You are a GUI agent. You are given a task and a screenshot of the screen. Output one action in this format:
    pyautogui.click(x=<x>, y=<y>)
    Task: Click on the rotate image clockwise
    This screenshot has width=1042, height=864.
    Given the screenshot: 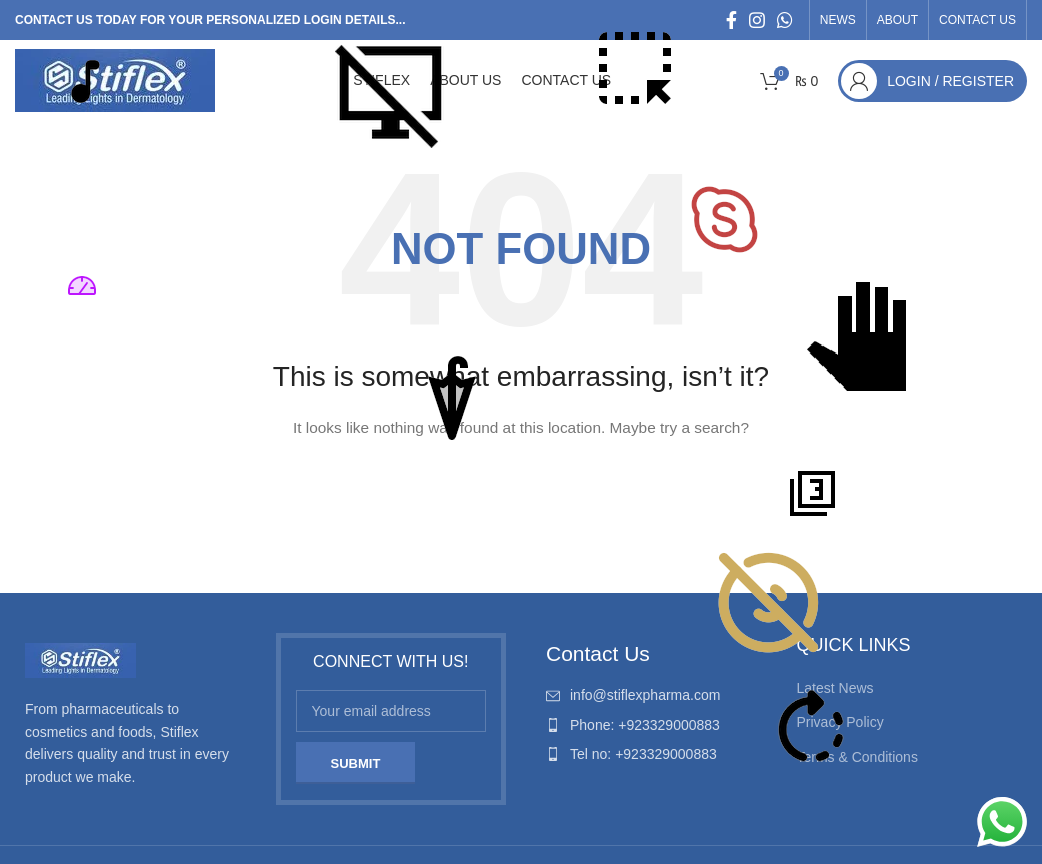 What is the action you would take?
    pyautogui.click(x=811, y=729)
    